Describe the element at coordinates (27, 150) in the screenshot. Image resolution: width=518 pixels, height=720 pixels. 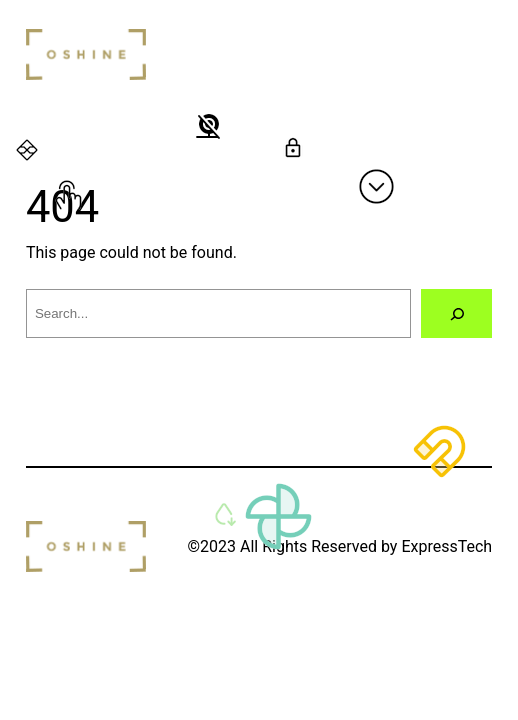
I see `access Pix payment options` at that location.